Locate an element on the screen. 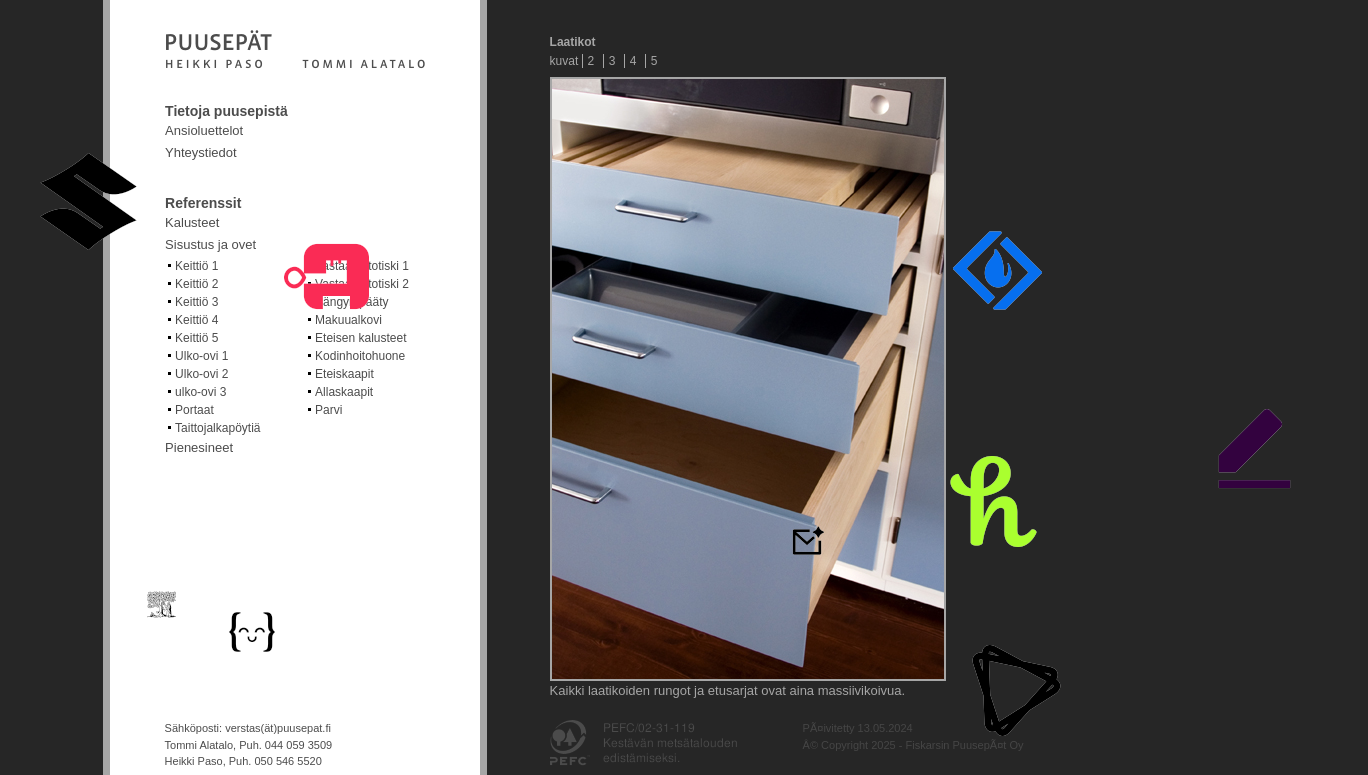 The width and height of the screenshot is (1368, 775). edit content or settings is located at coordinates (1254, 448).